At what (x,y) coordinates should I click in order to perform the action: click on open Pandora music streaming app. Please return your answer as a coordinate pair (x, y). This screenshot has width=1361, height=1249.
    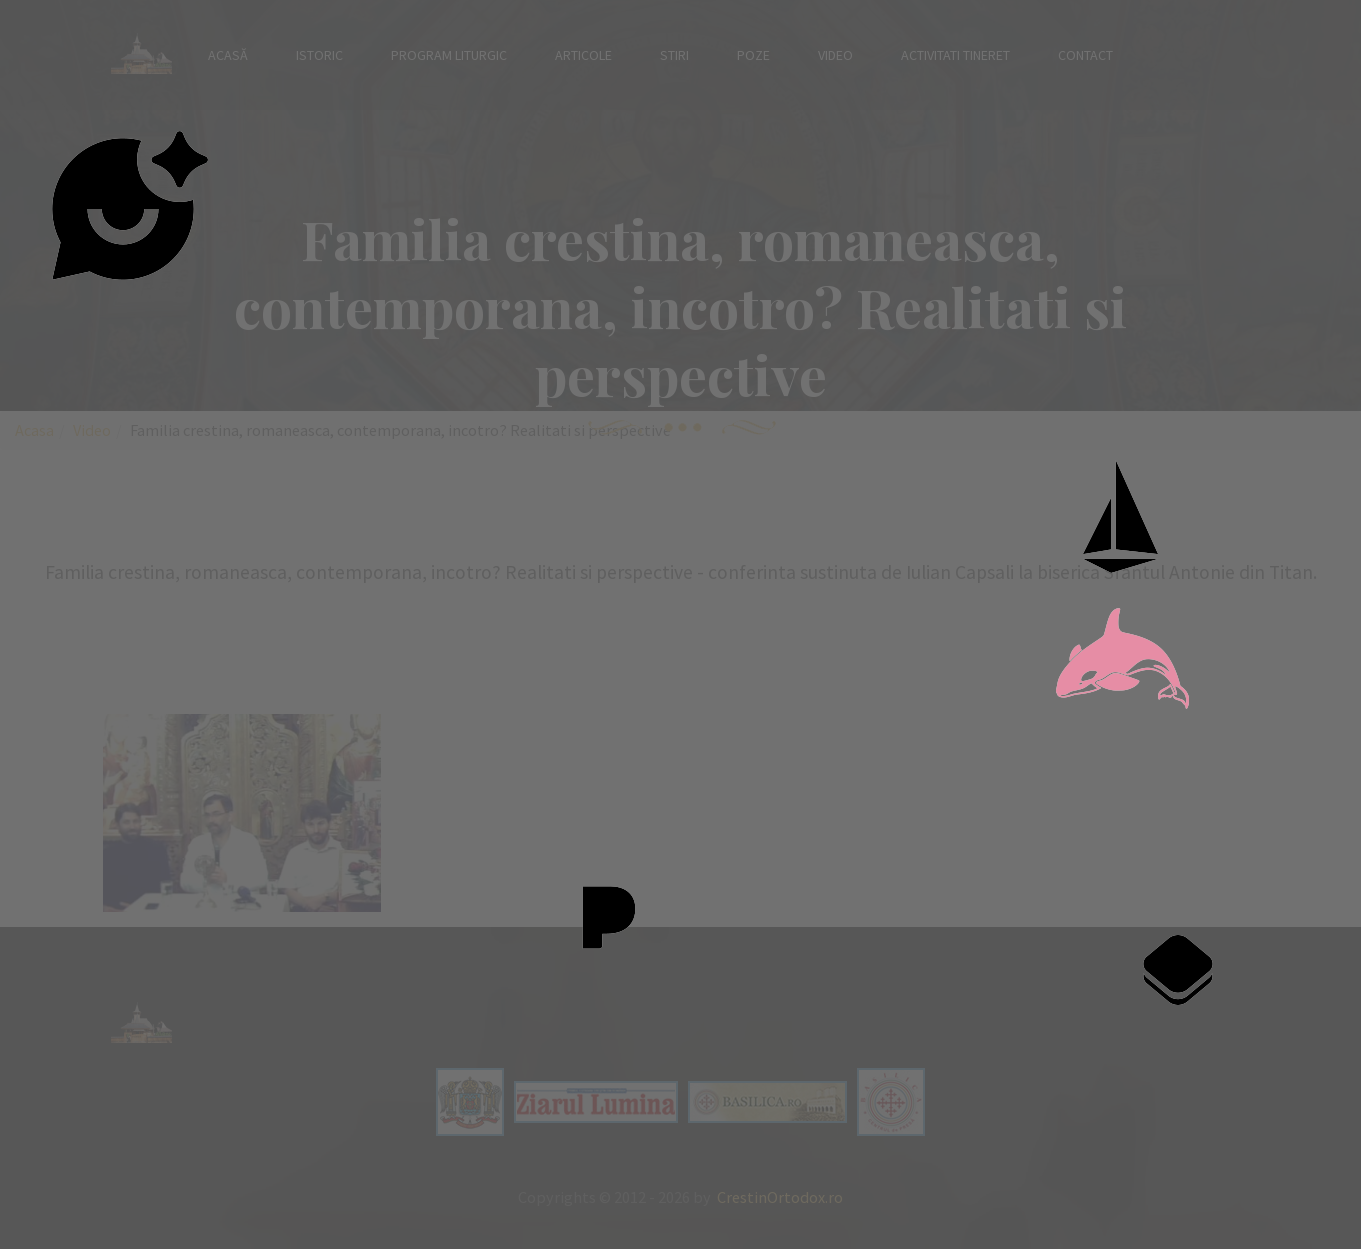
    Looking at the image, I should click on (609, 917).